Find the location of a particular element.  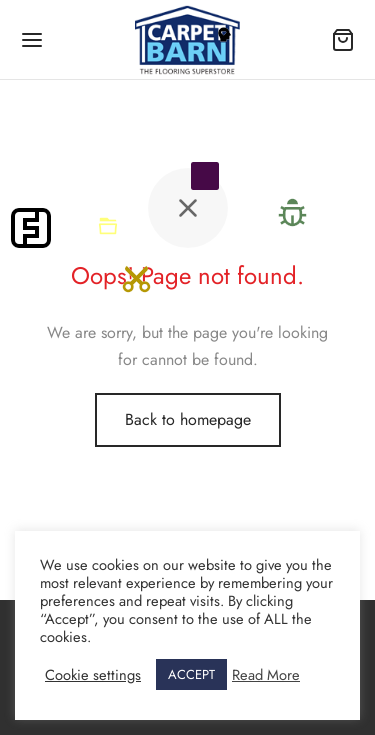

cut selected content is located at coordinates (136, 278).